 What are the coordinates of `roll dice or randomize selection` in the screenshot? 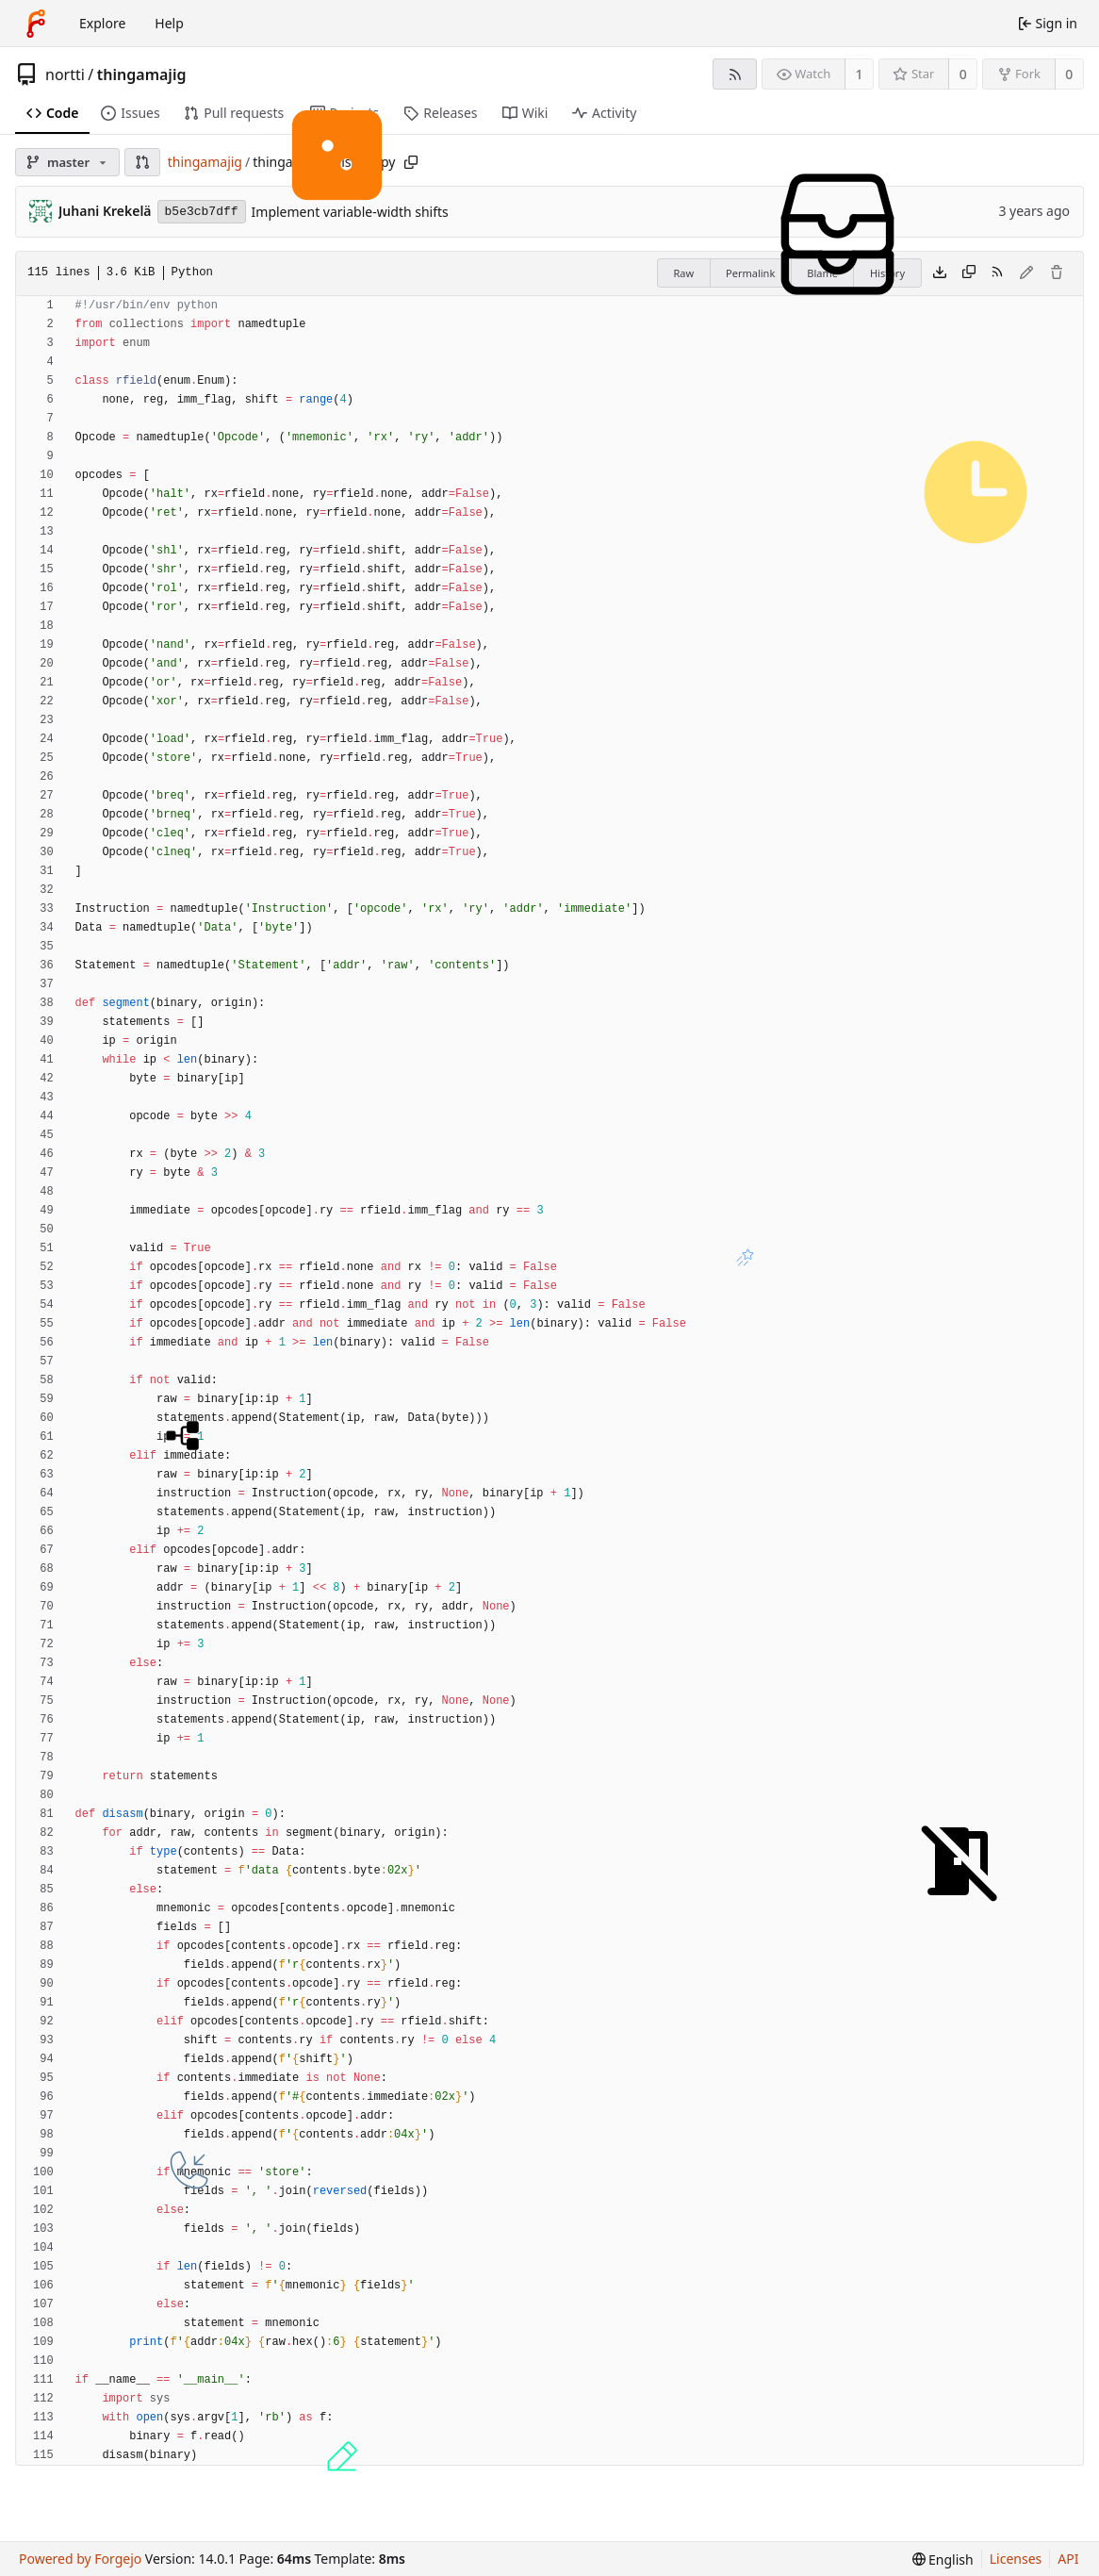 It's located at (336, 155).